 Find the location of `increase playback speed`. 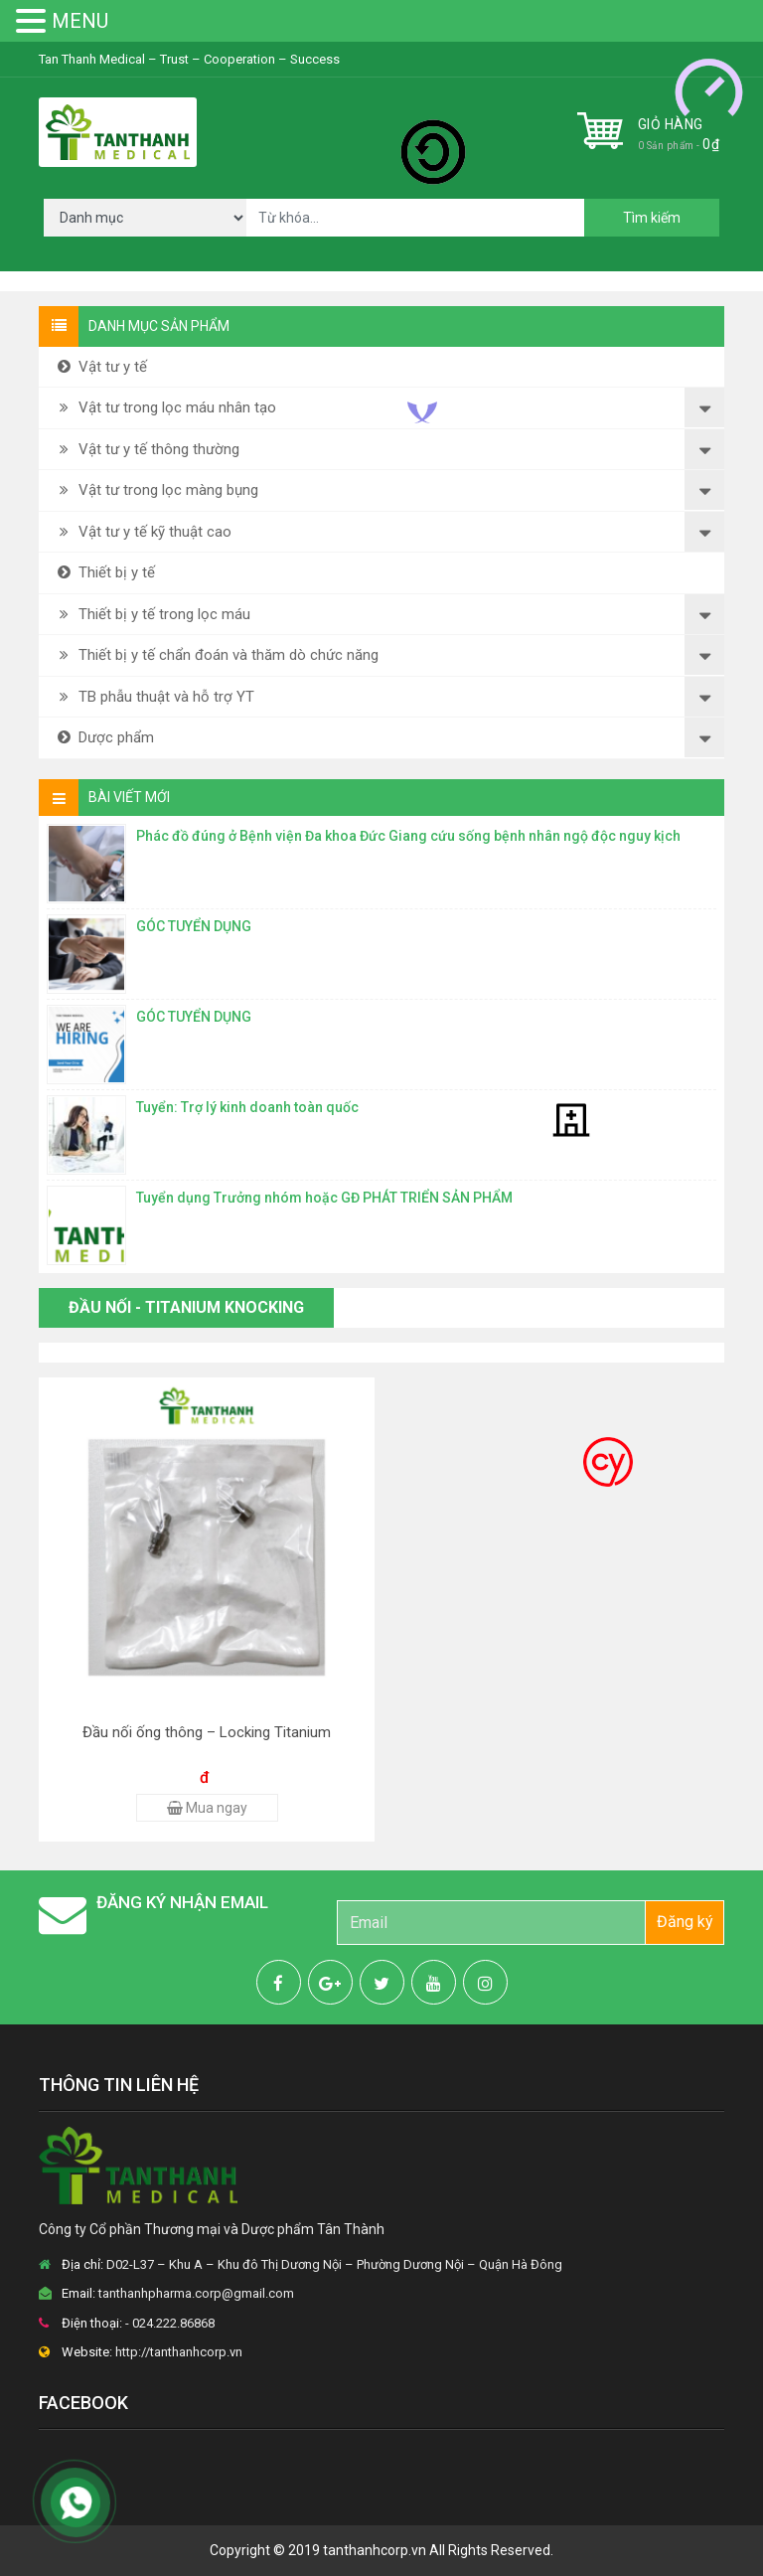

increase playback speed is located at coordinates (708, 88).